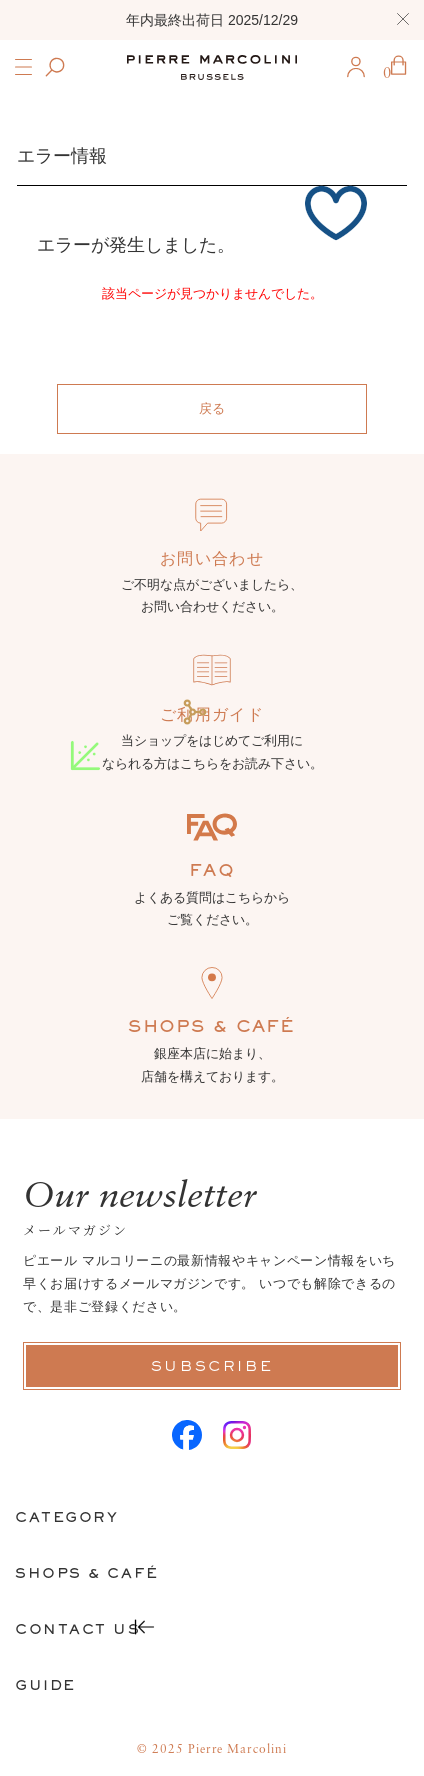 The image size is (424, 1776). What do you see at coordinates (85, 755) in the screenshot?
I see `view covariate analysis chart` at bounding box center [85, 755].